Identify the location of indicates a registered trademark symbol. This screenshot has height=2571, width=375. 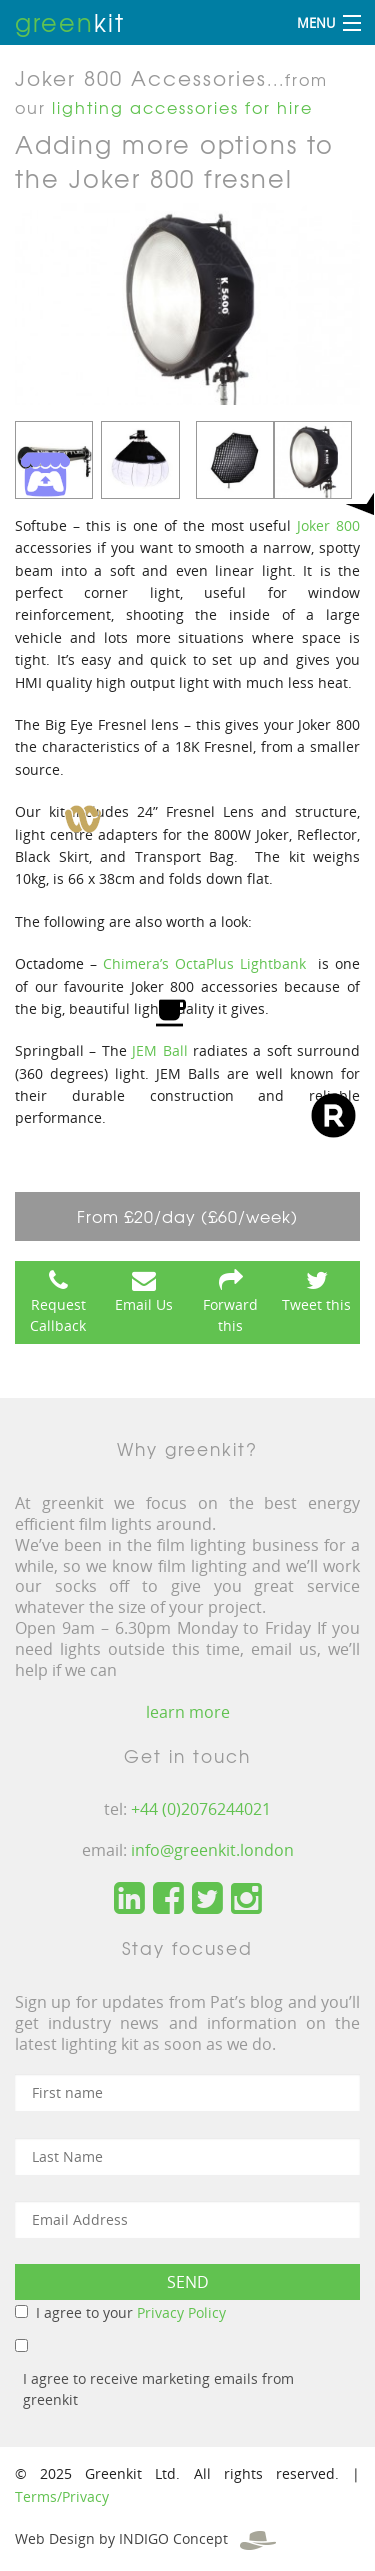
(333, 1115).